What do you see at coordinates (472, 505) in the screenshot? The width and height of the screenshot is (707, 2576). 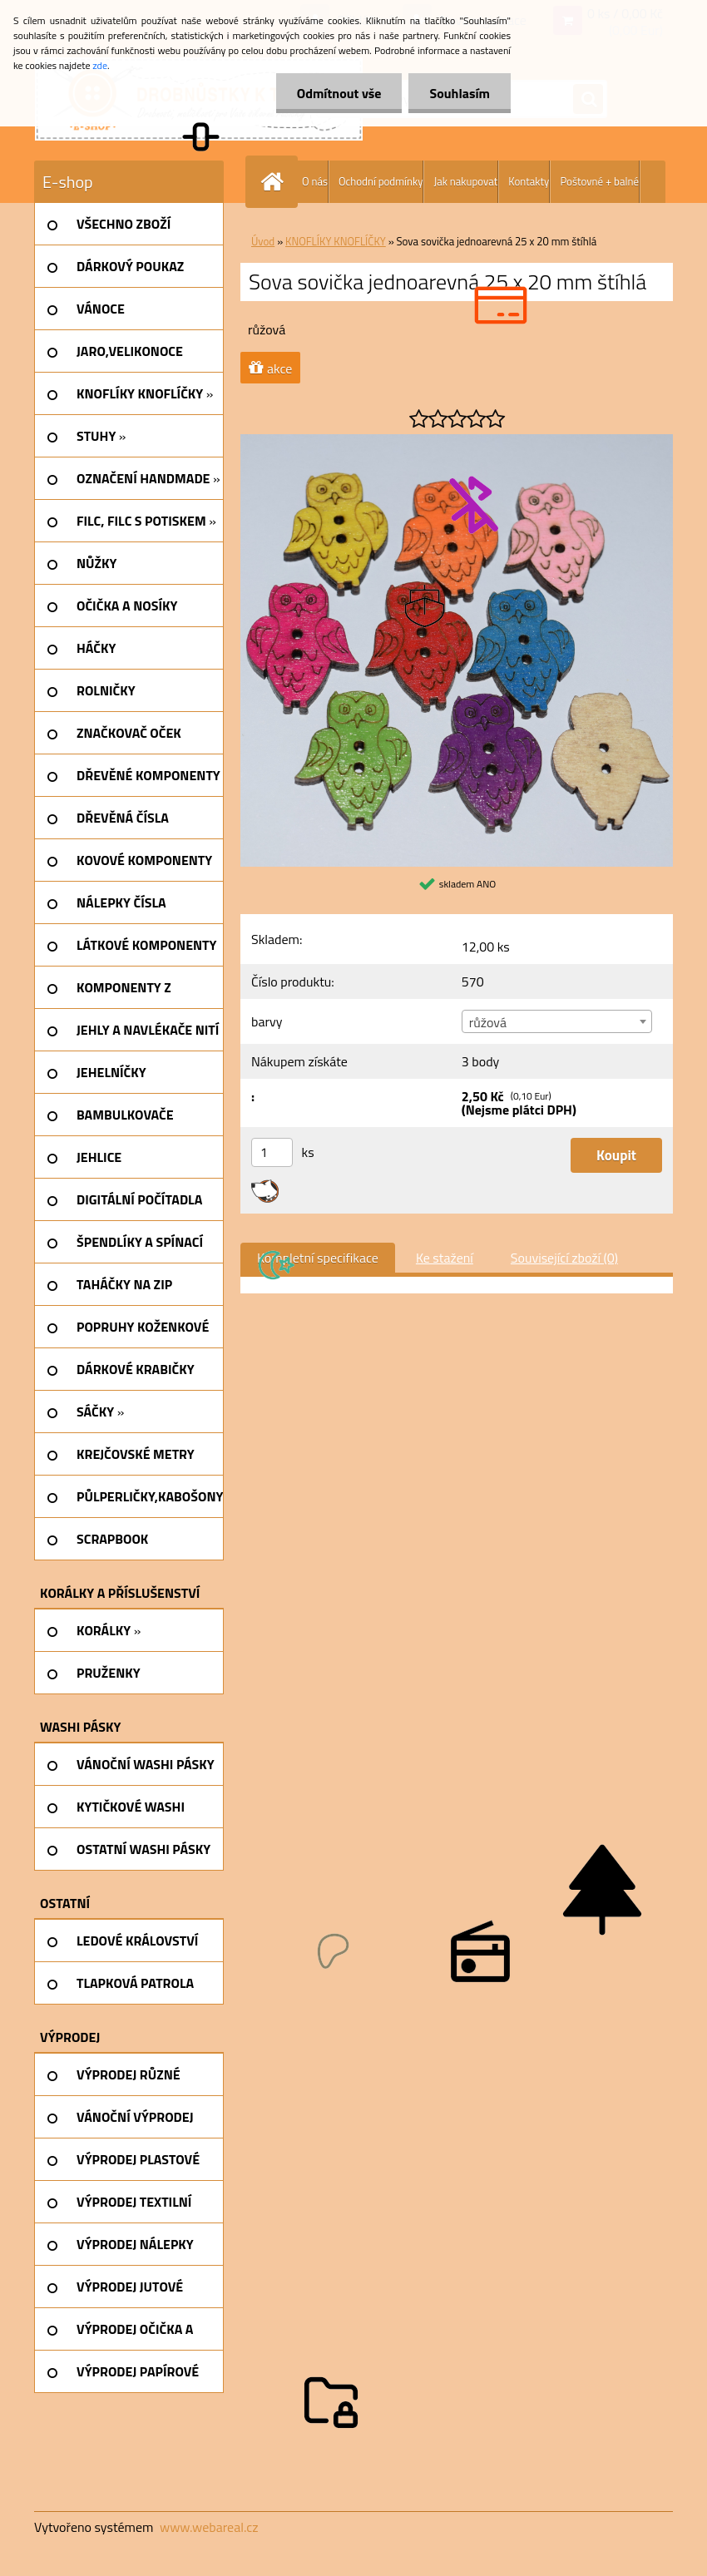 I see `bluetooth is disabled or turned off` at bounding box center [472, 505].